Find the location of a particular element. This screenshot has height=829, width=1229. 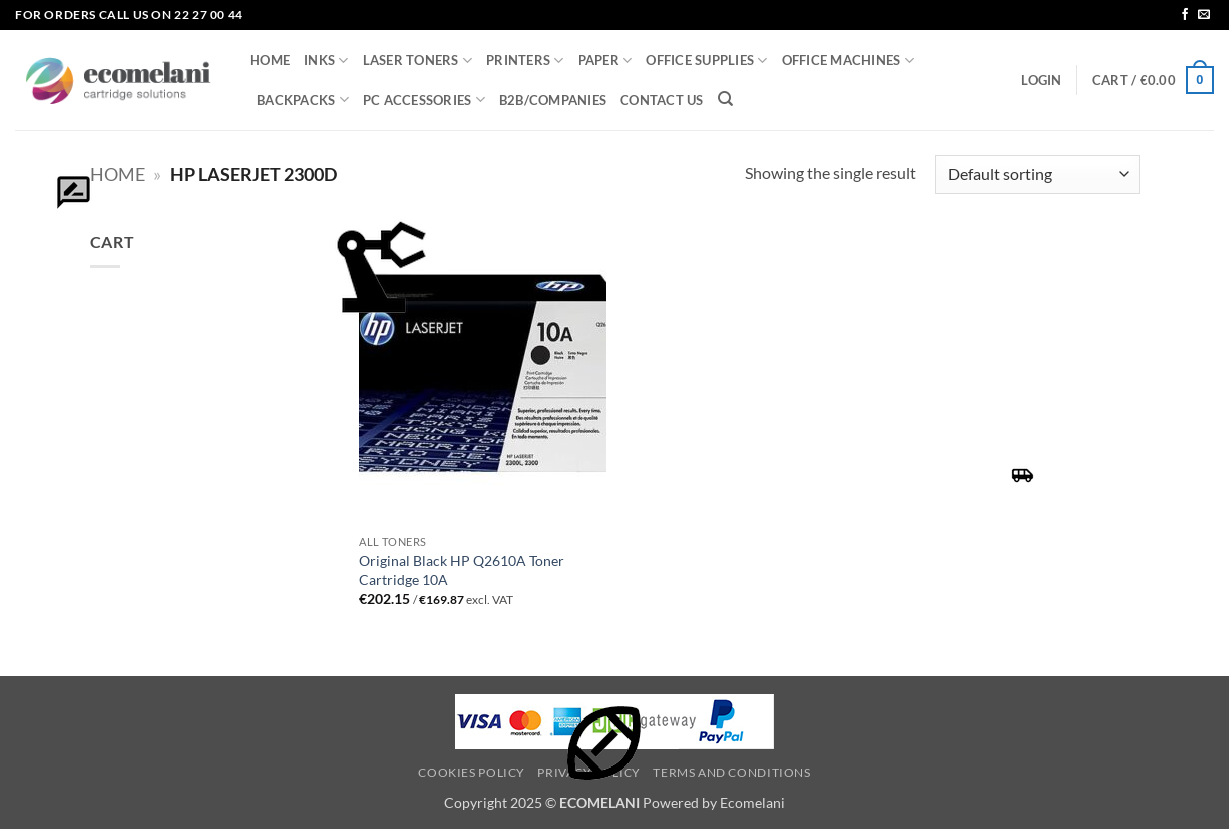

write a review or feedback is located at coordinates (73, 192).